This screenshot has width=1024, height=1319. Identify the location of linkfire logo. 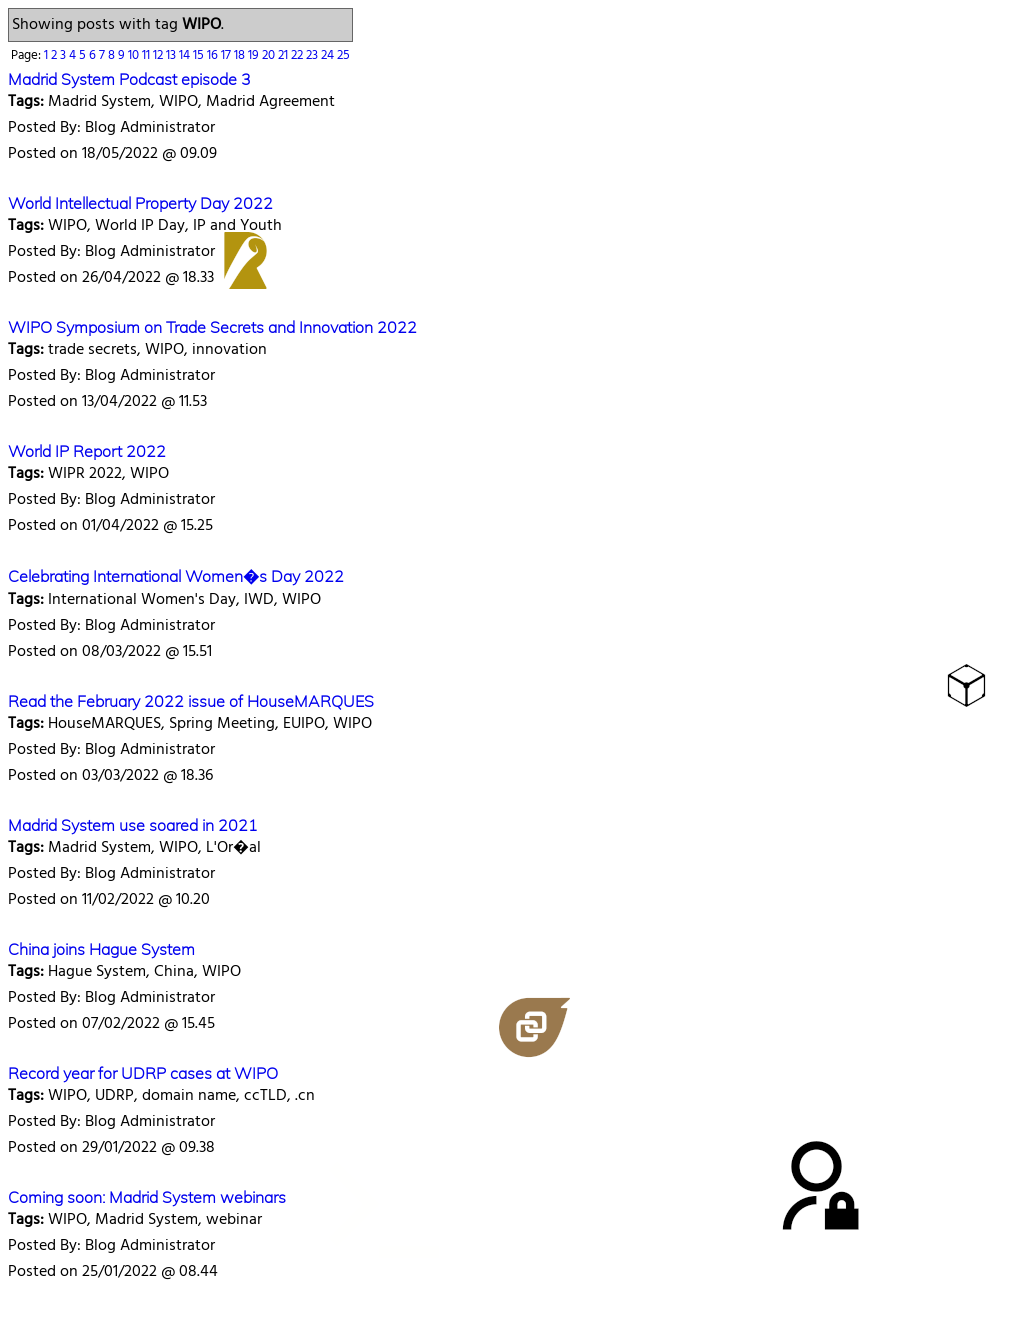
(534, 1027).